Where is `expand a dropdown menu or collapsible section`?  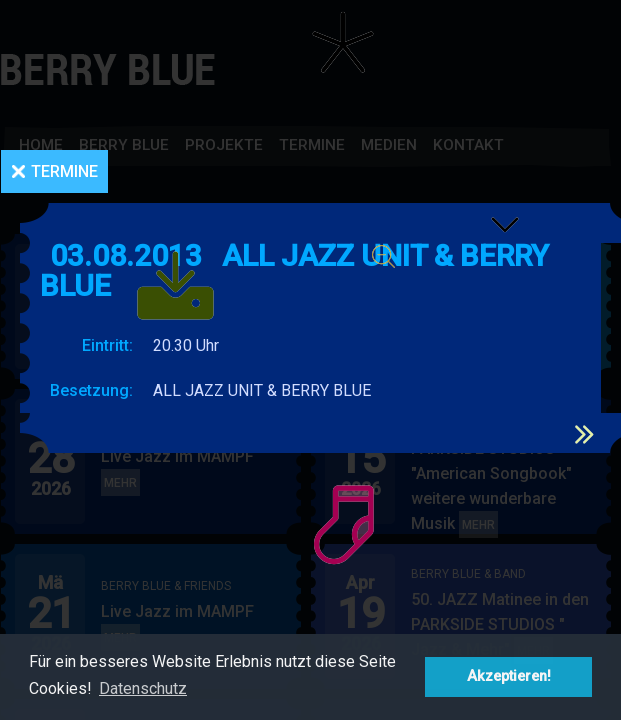 expand a dropdown menu or collapsible section is located at coordinates (505, 225).